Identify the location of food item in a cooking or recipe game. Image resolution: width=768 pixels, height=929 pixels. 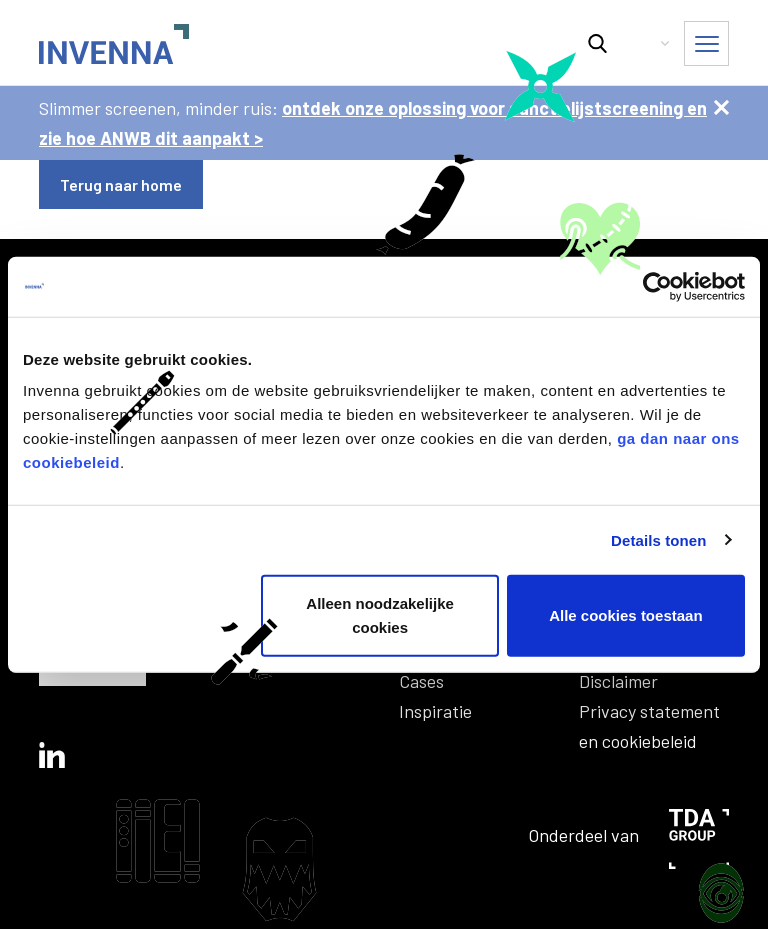
(425, 204).